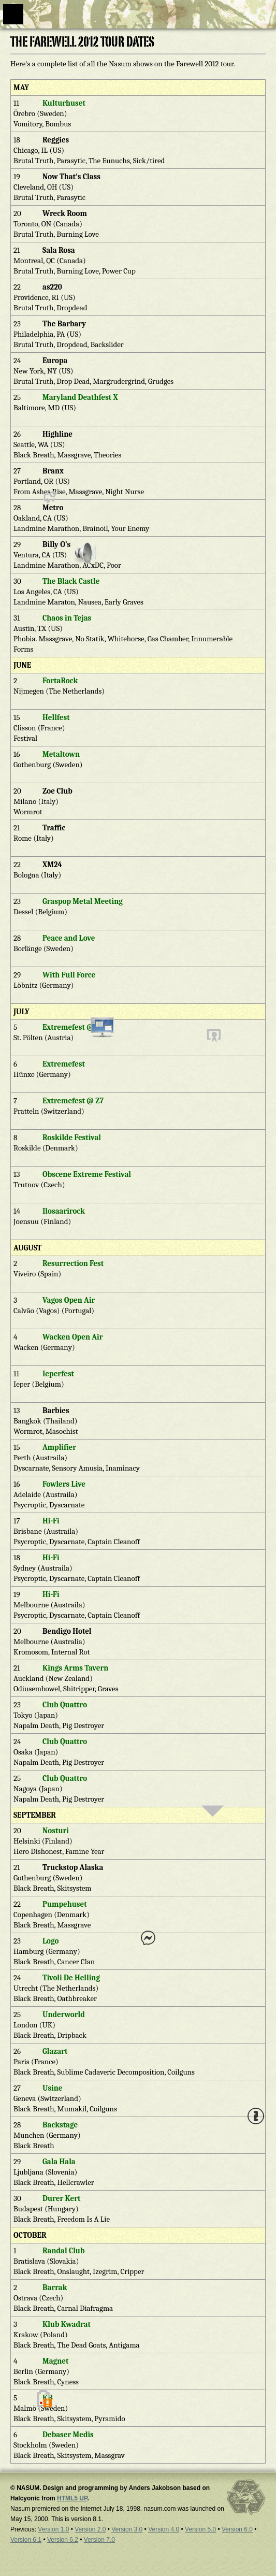  Describe the element at coordinates (102, 1027) in the screenshot. I see `configure remote desktop settings` at that location.